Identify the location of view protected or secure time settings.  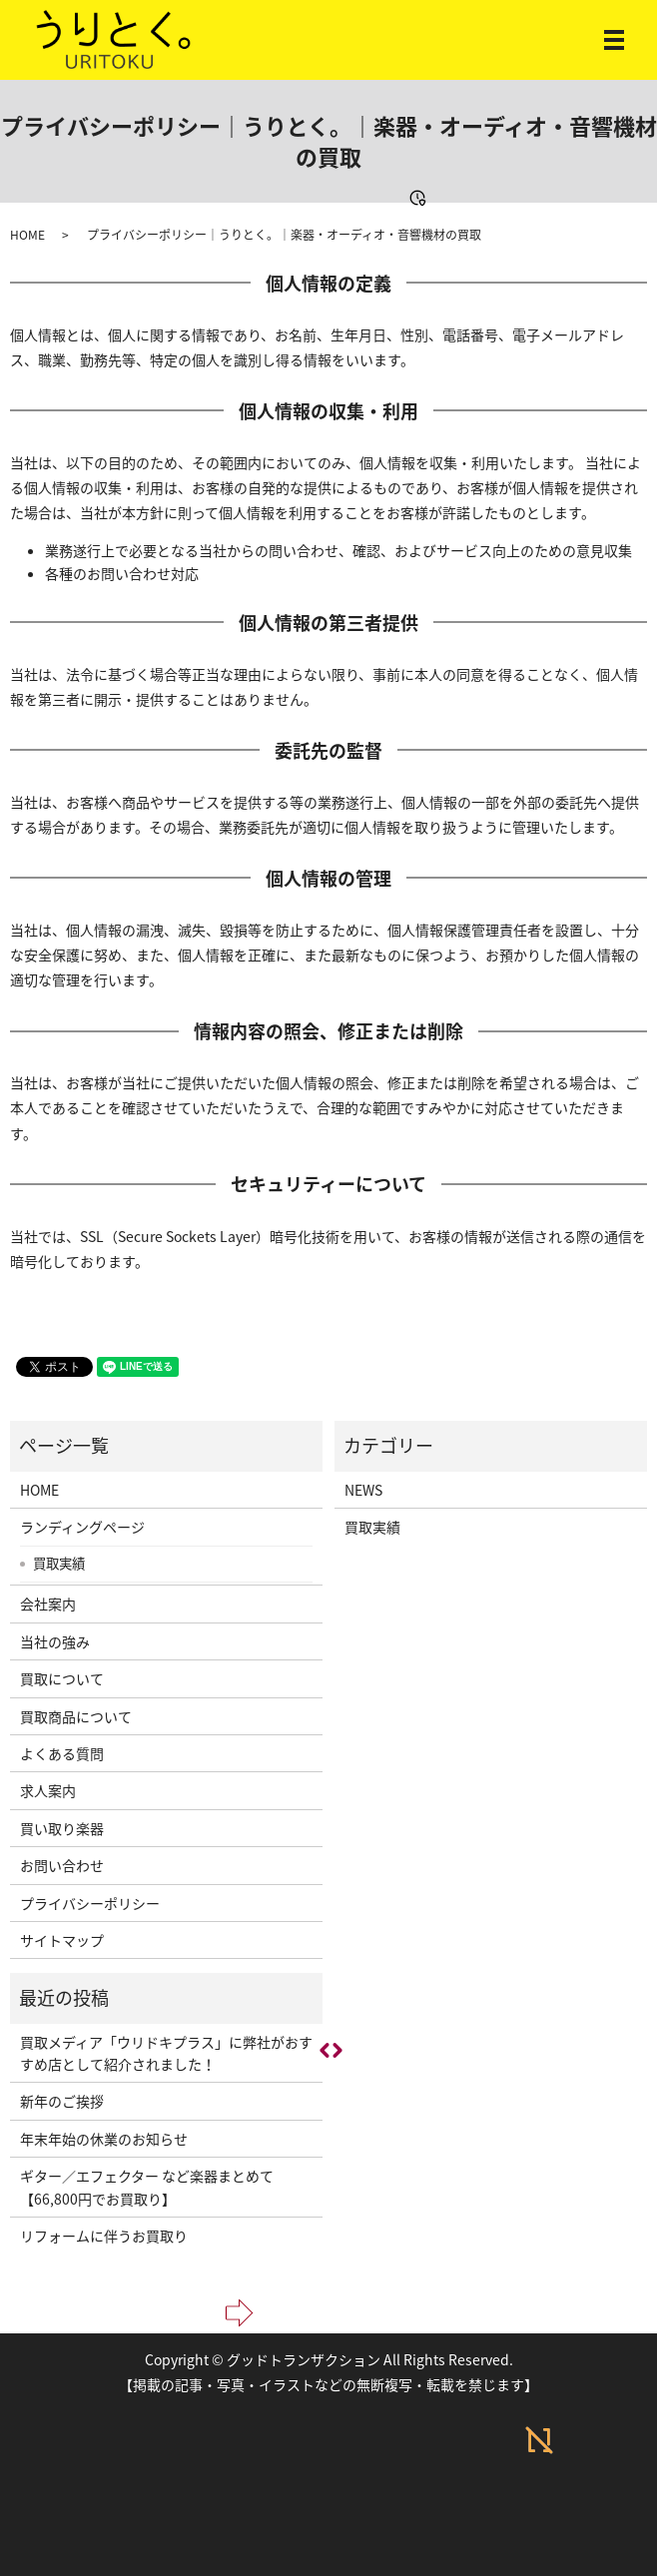
(417, 198).